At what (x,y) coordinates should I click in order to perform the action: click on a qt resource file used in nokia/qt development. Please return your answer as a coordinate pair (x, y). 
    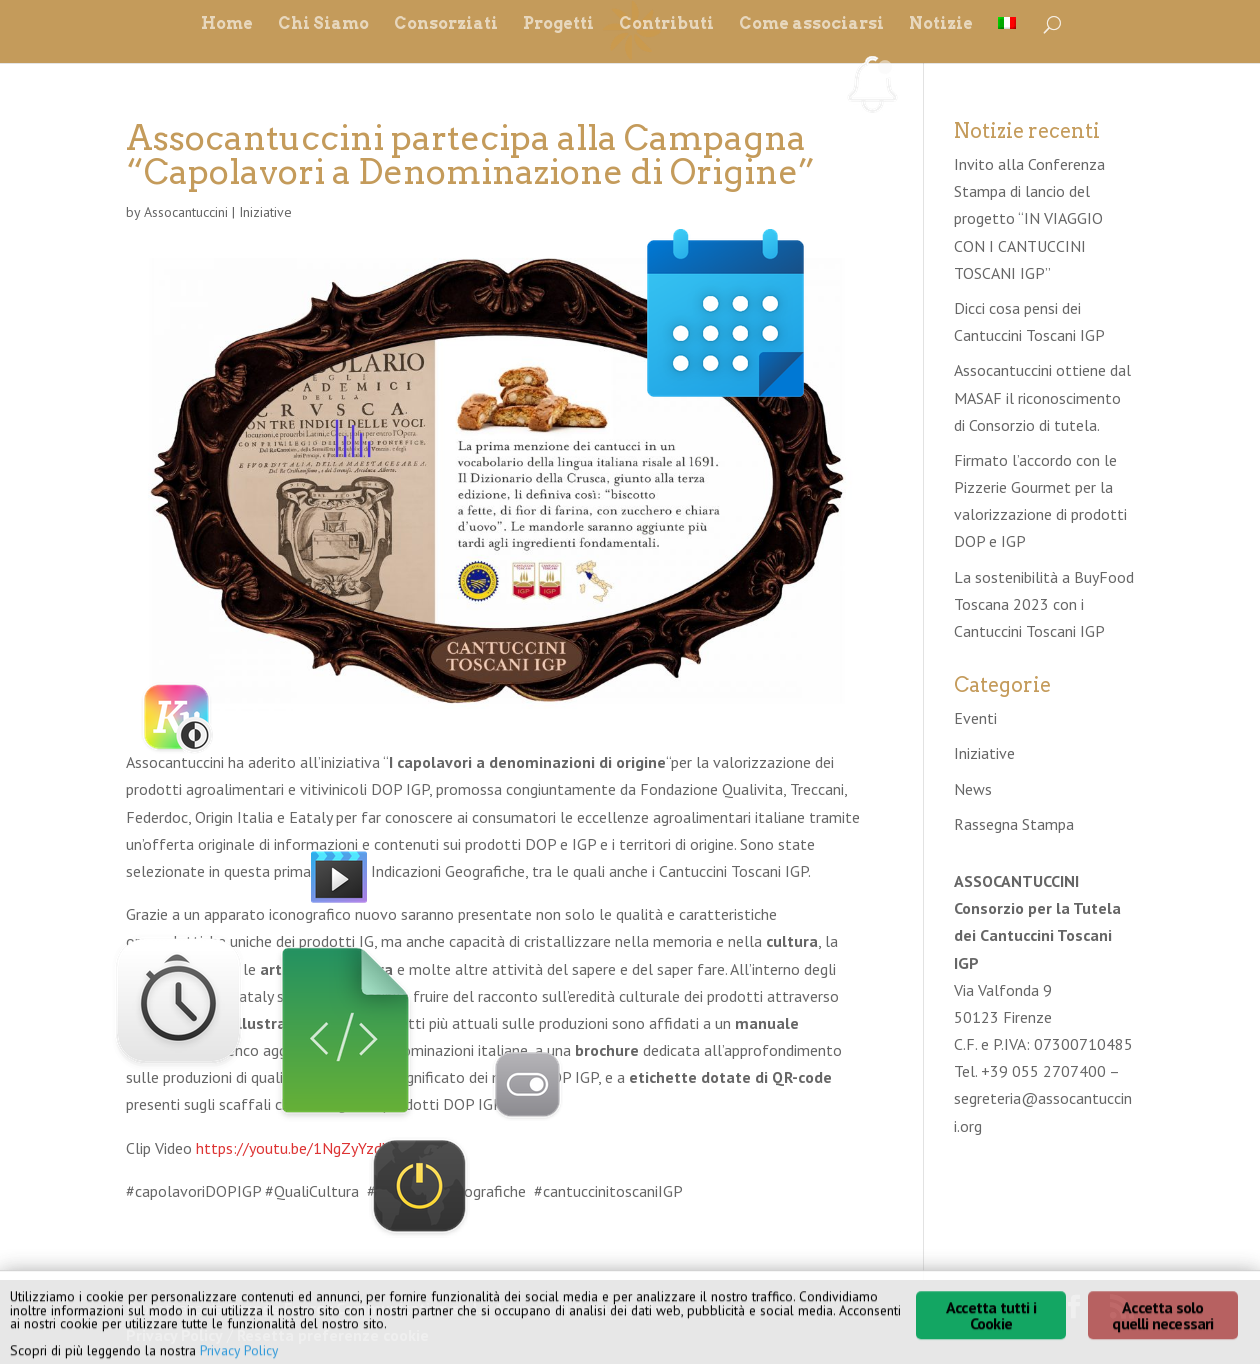
    Looking at the image, I should click on (345, 1033).